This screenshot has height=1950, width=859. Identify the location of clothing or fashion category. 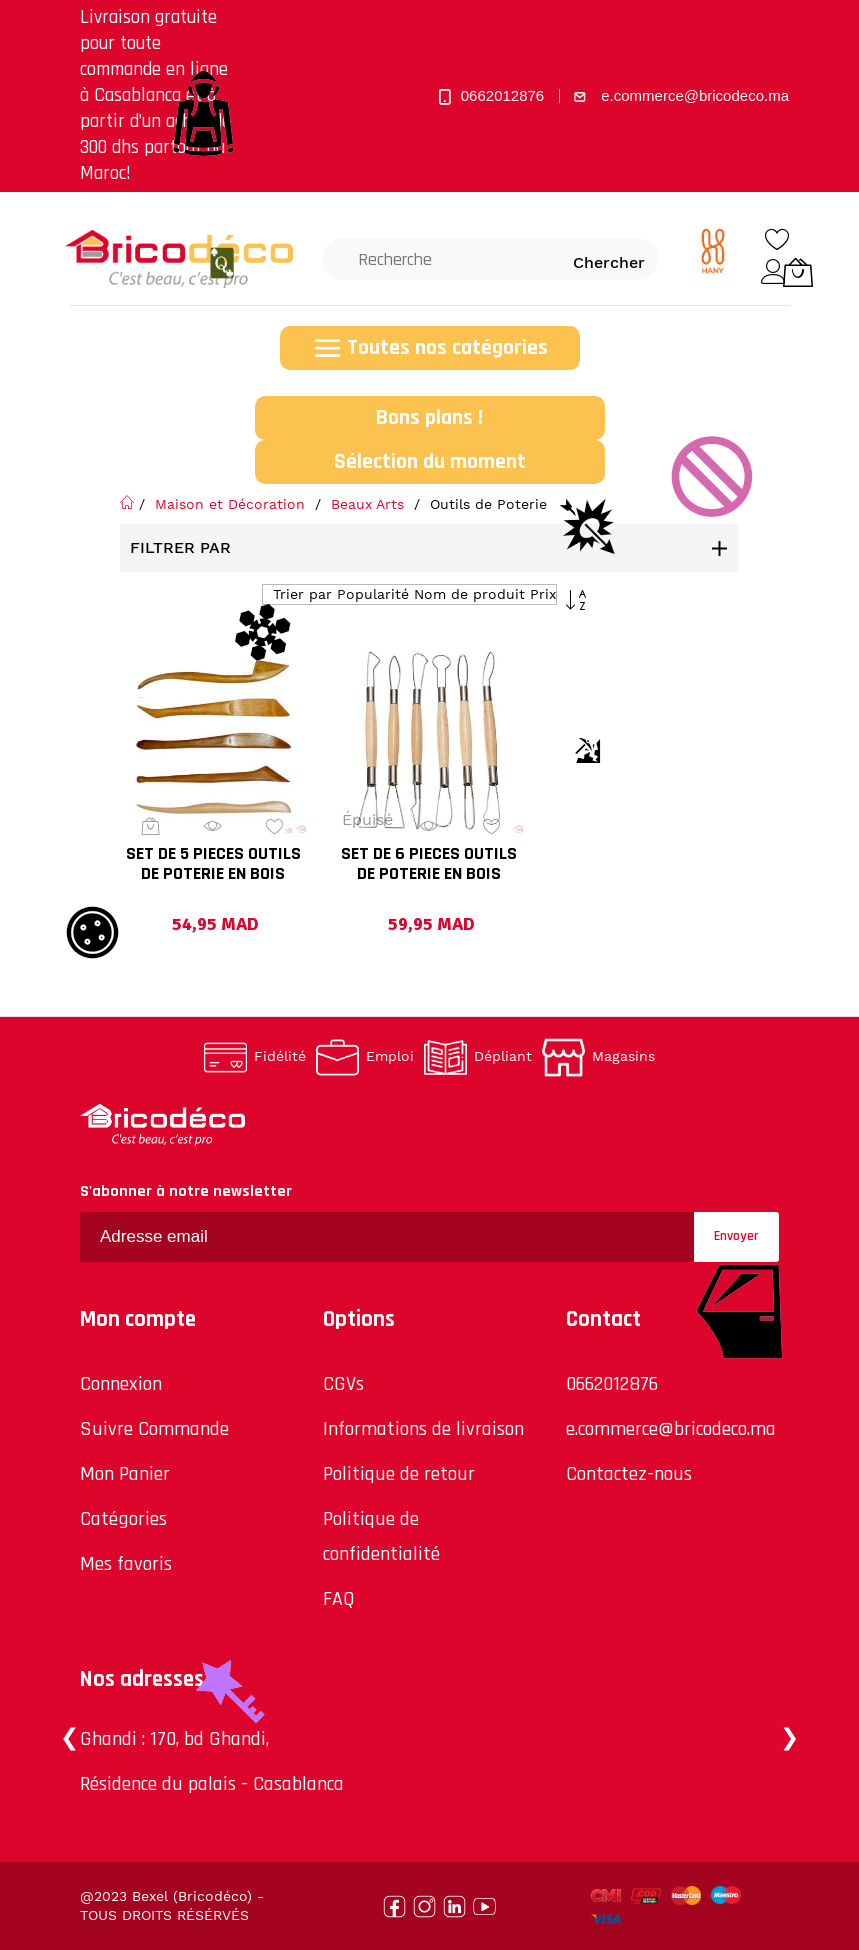
(92, 932).